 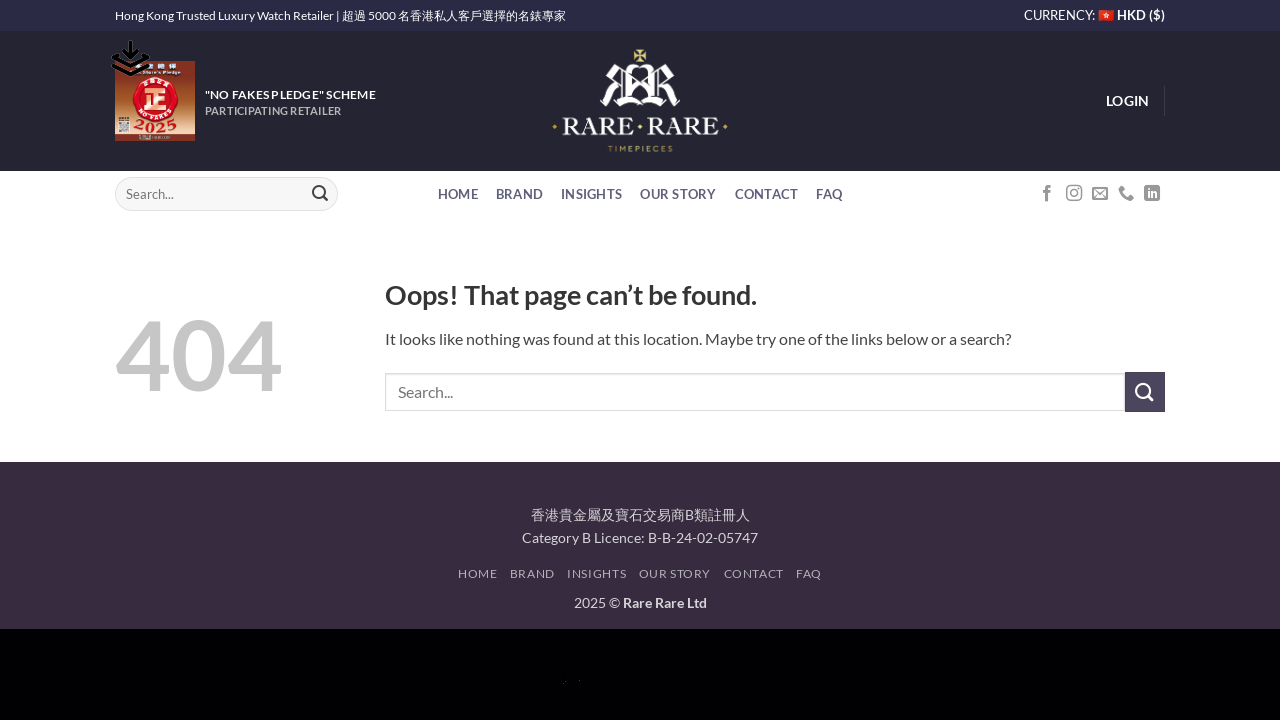 I want to click on add item to stack, so click(x=130, y=59).